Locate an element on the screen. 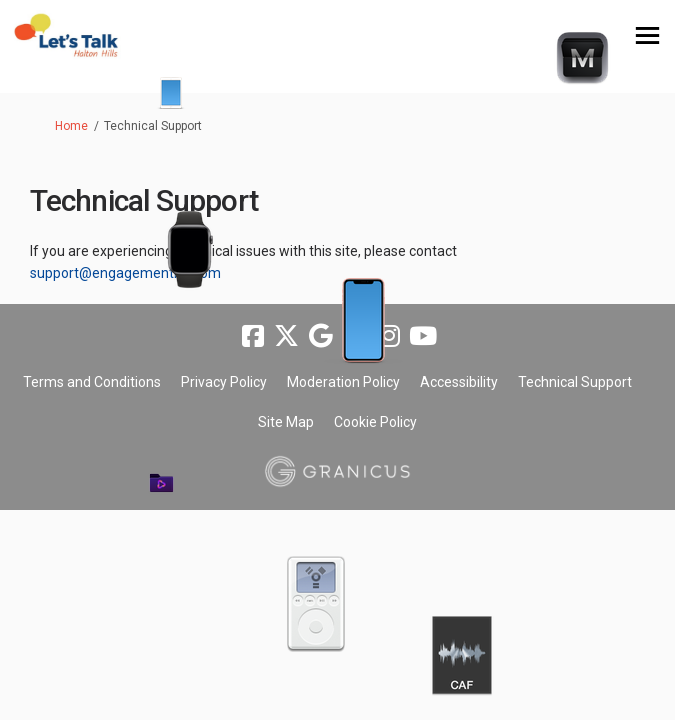 This screenshot has height=720, width=675. iPhone XR device connected to your Mac is located at coordinates (363, 321).